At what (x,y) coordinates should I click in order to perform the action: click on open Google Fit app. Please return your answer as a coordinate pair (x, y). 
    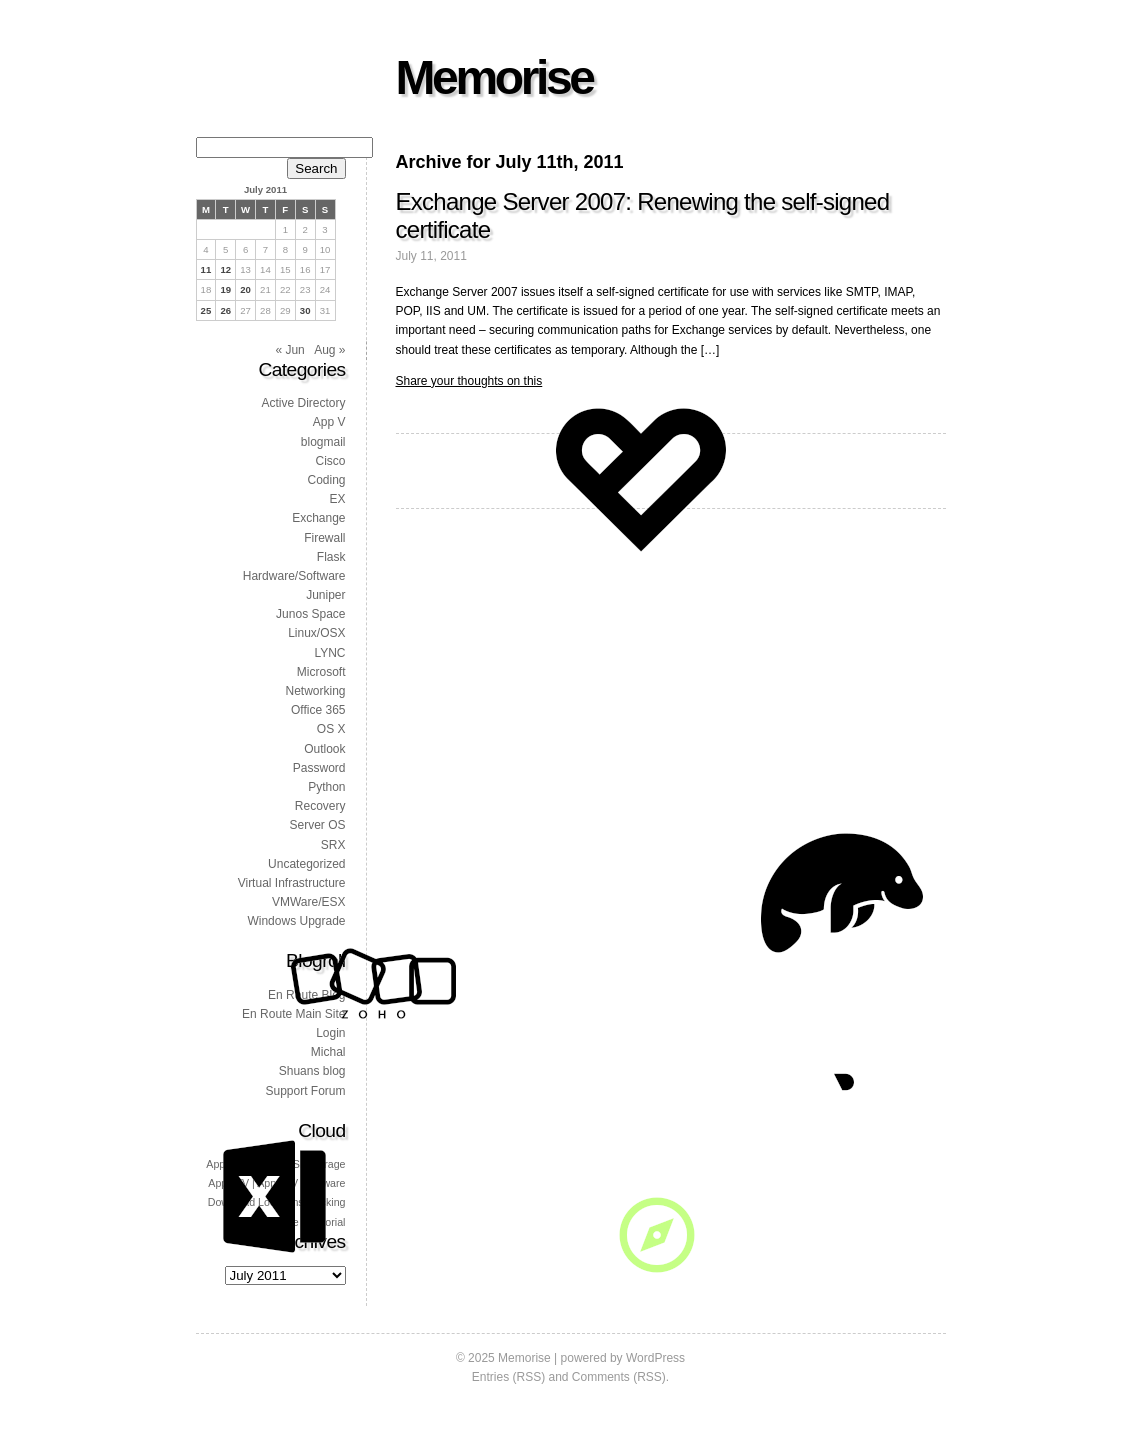
    Looking at the image, I should click on (641, 480).